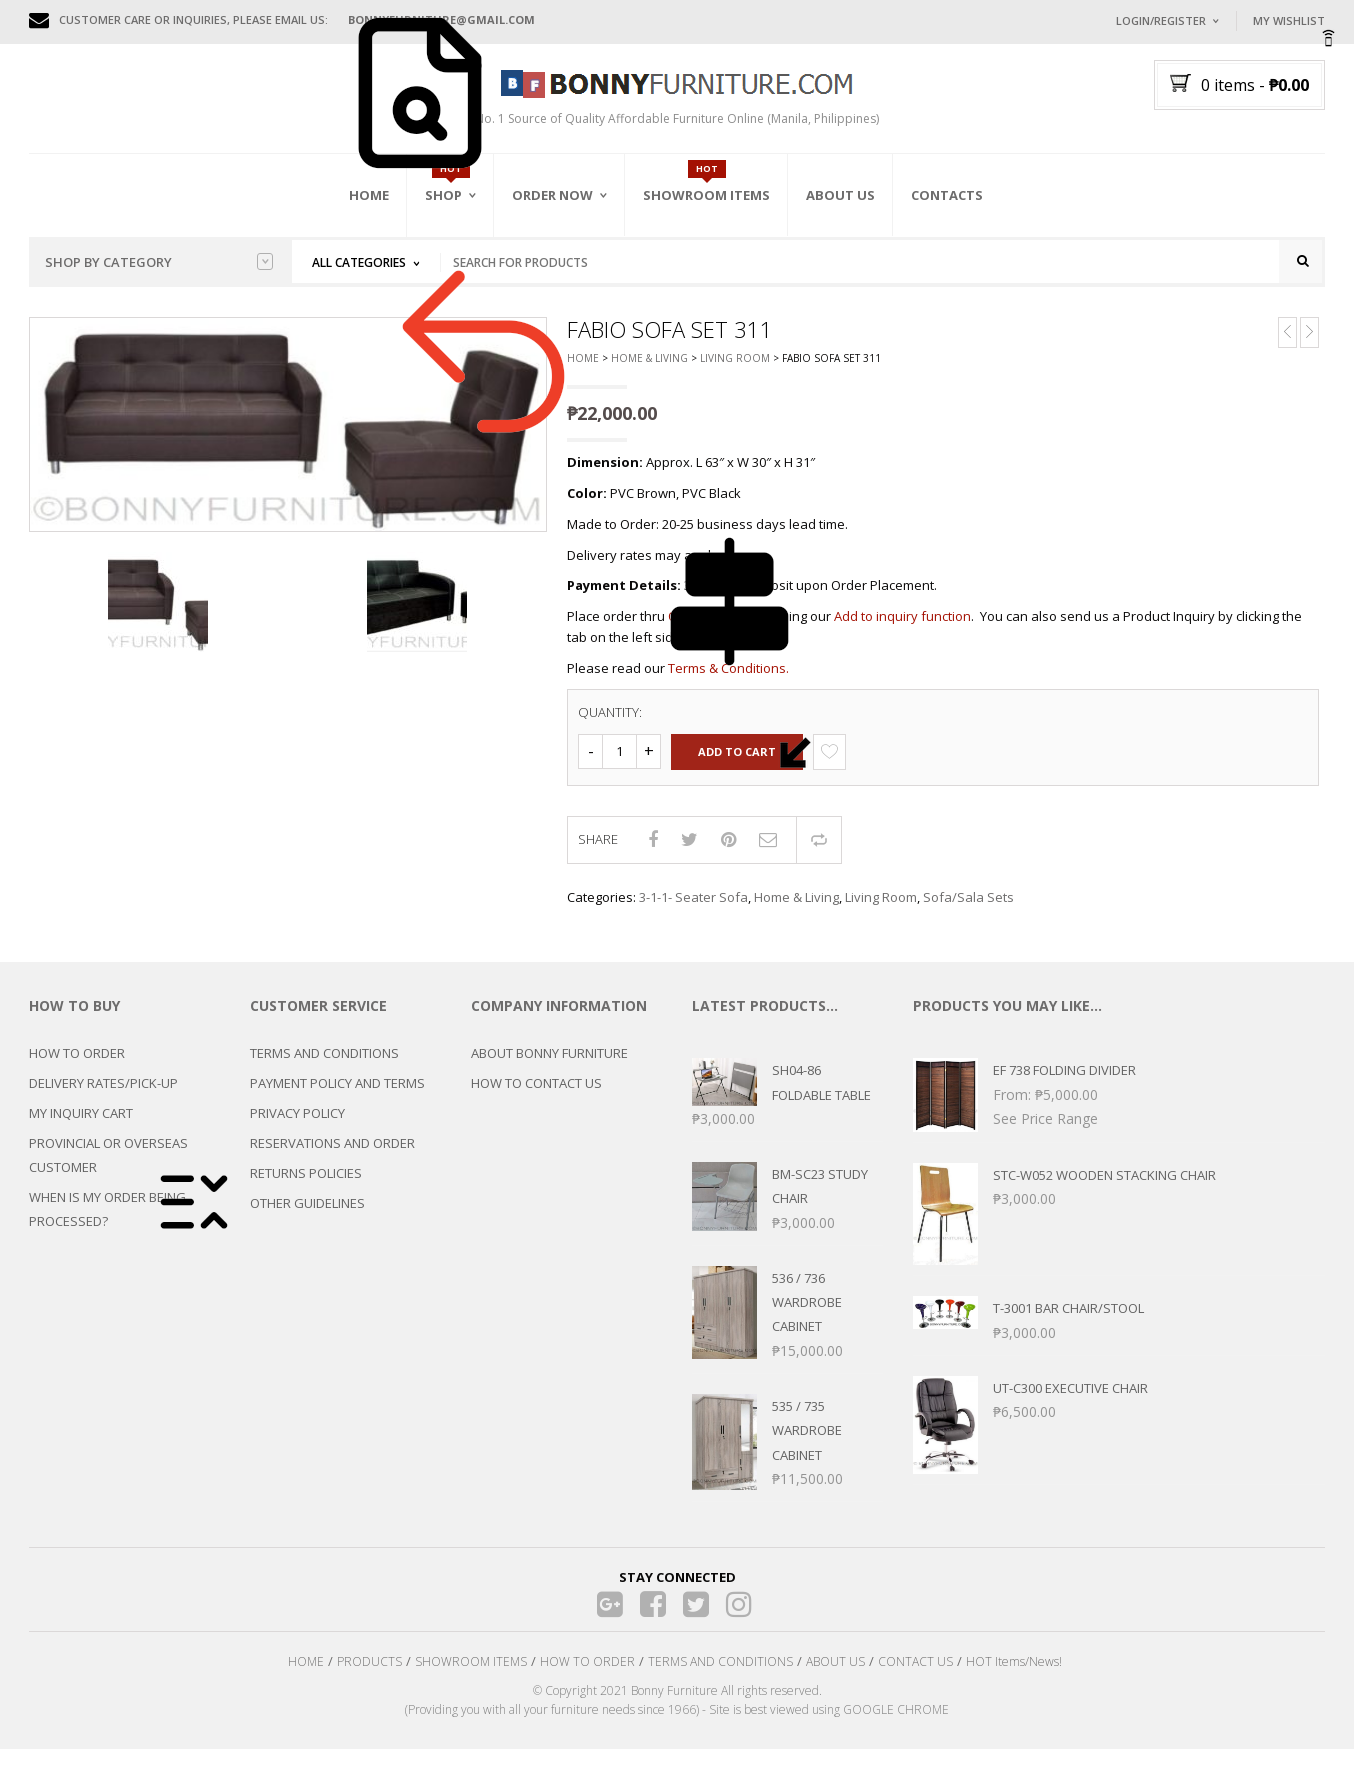  I want to click on undo the last action, so click(483, 351).